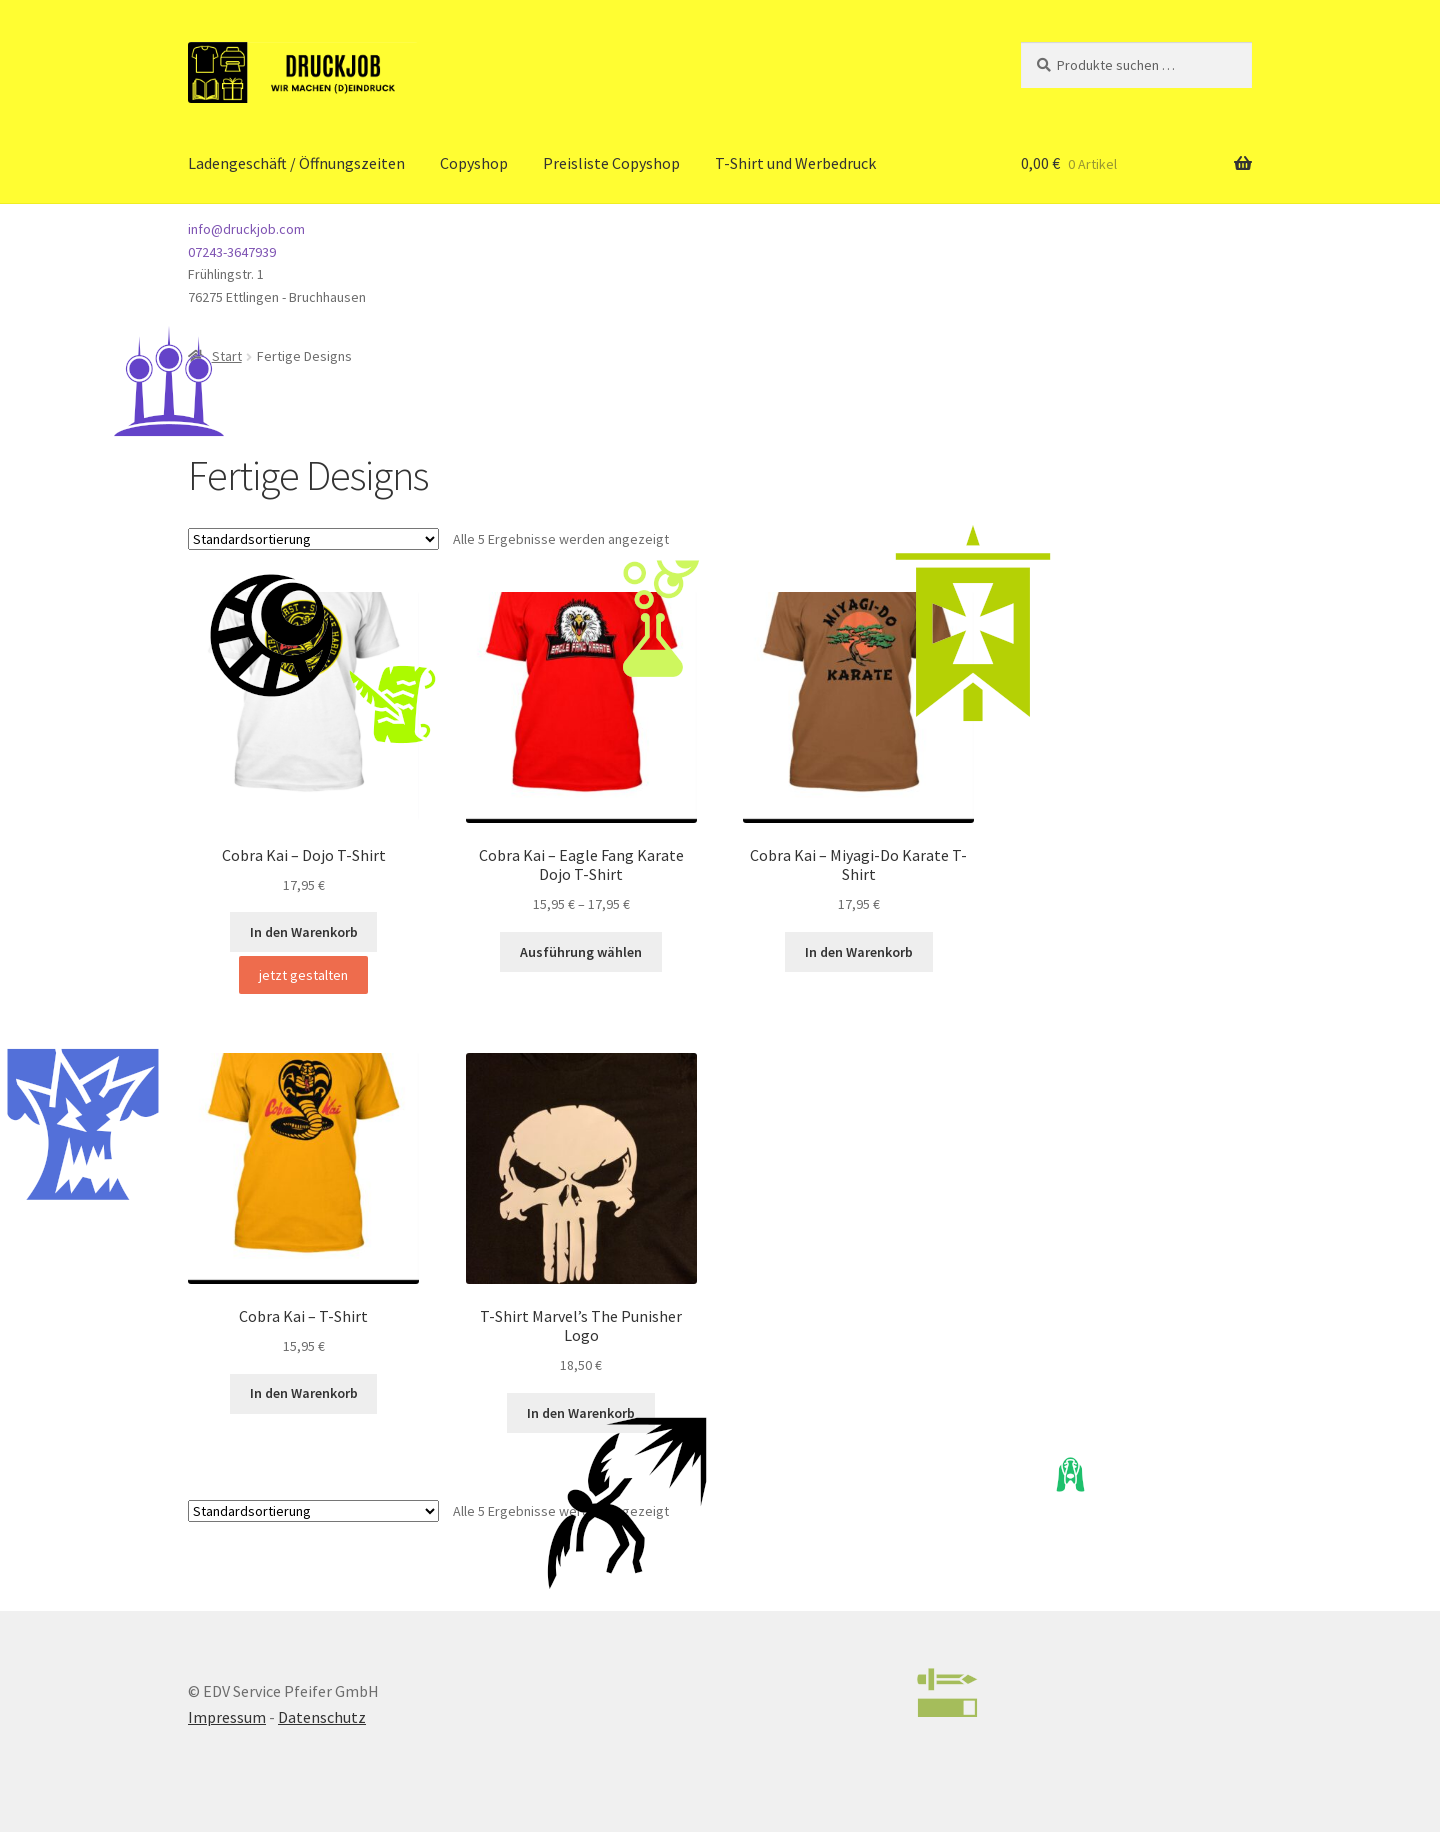  Describe the element at coordinates (1070, 1474) in the screenshot. I see `select basset hound as your pet avatar` at that location.